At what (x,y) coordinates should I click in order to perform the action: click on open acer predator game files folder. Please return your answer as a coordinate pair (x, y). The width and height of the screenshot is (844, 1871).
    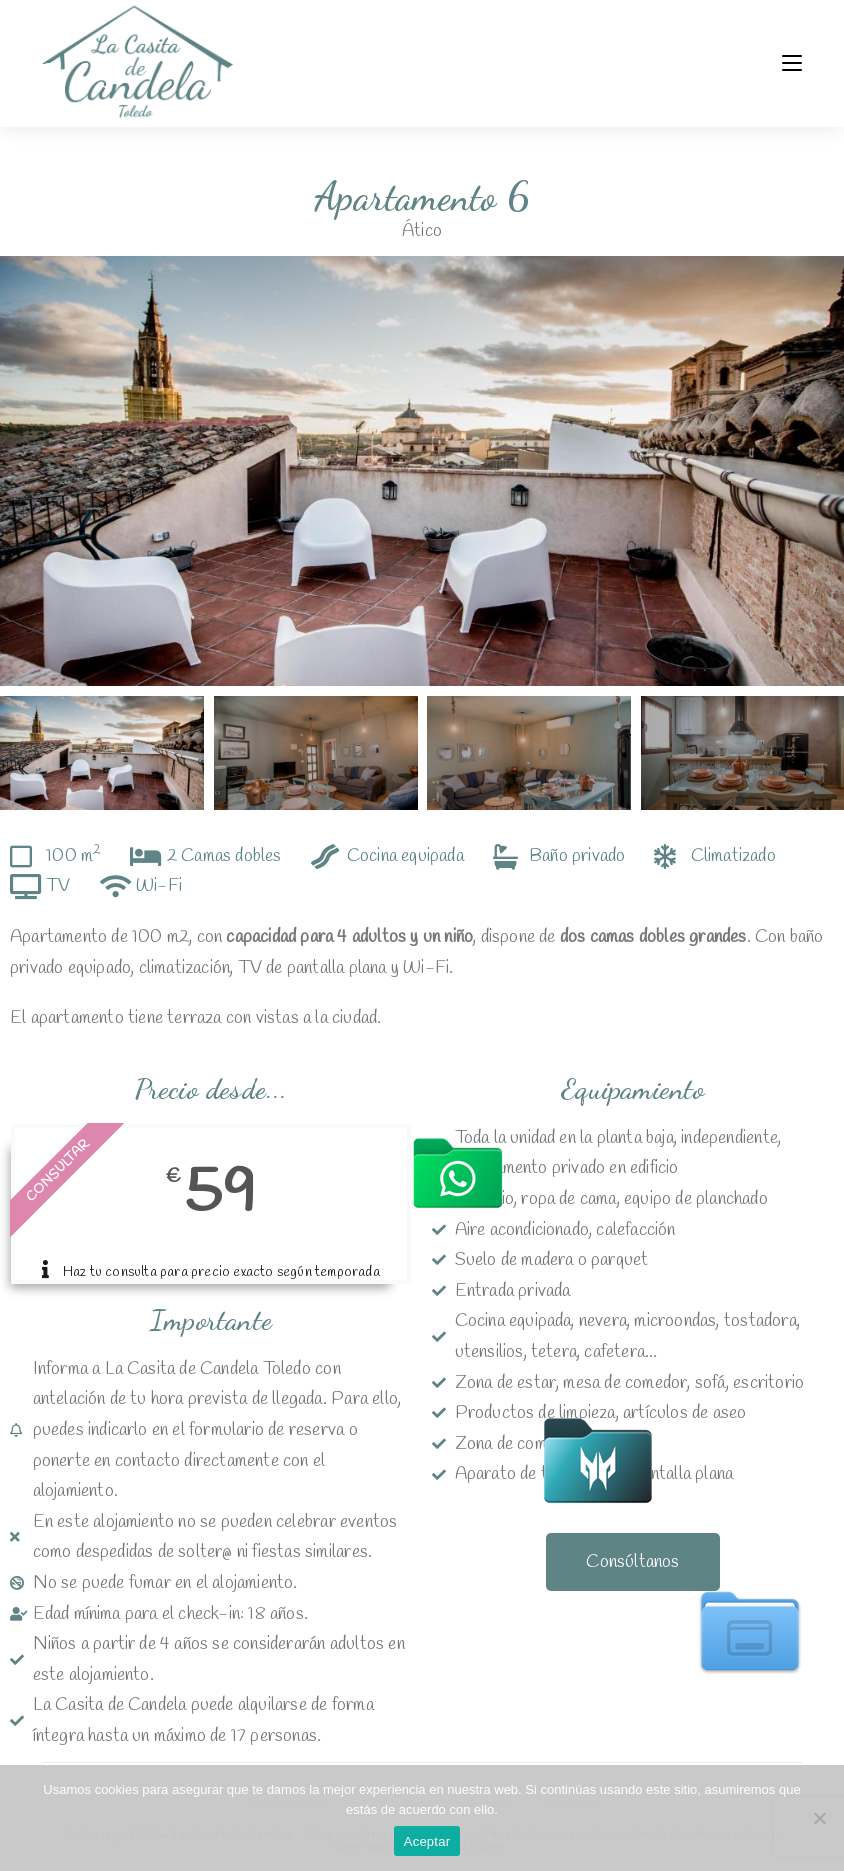
    Looking at the image, I should click on (597, 1463).